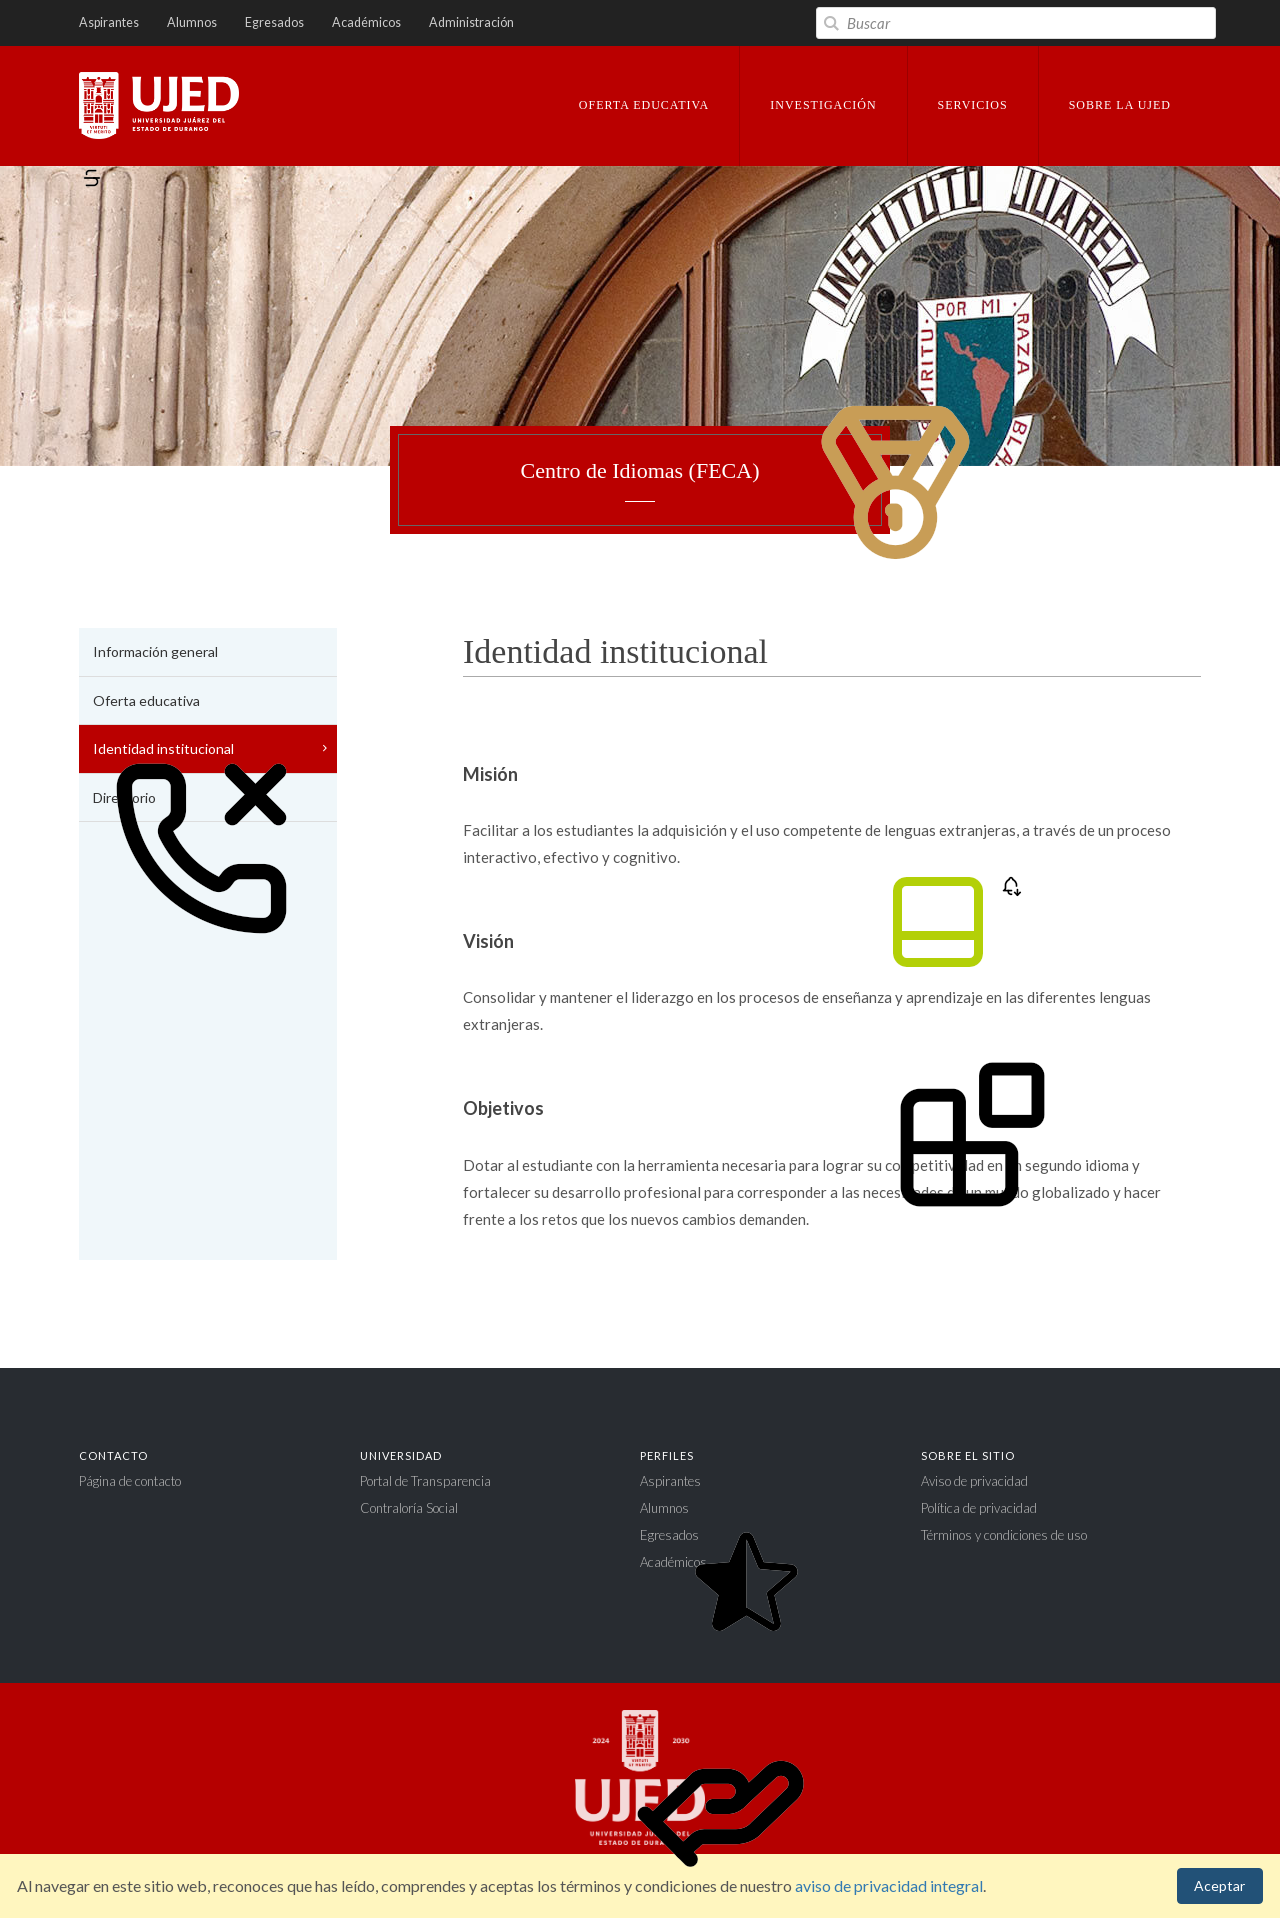 Image resolution: width=1280 pixels, height=1918 pixels. I want to click on view achievements or awards, so click(895, 482).